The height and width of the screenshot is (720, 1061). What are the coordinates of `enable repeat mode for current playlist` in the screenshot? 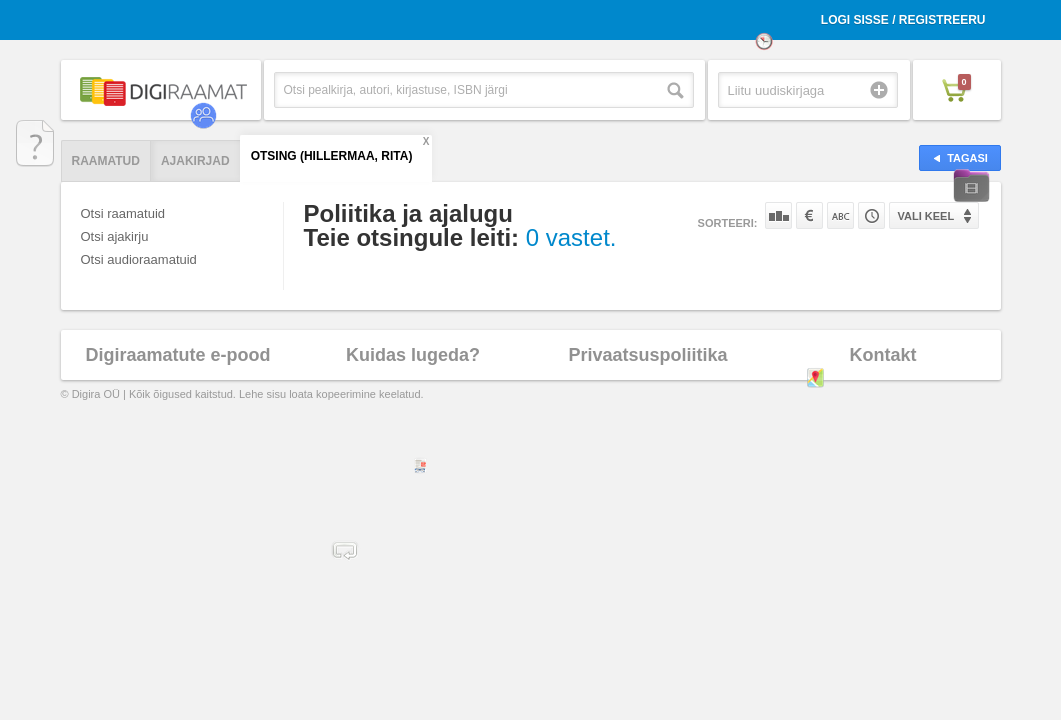 It's located at (345, 550).